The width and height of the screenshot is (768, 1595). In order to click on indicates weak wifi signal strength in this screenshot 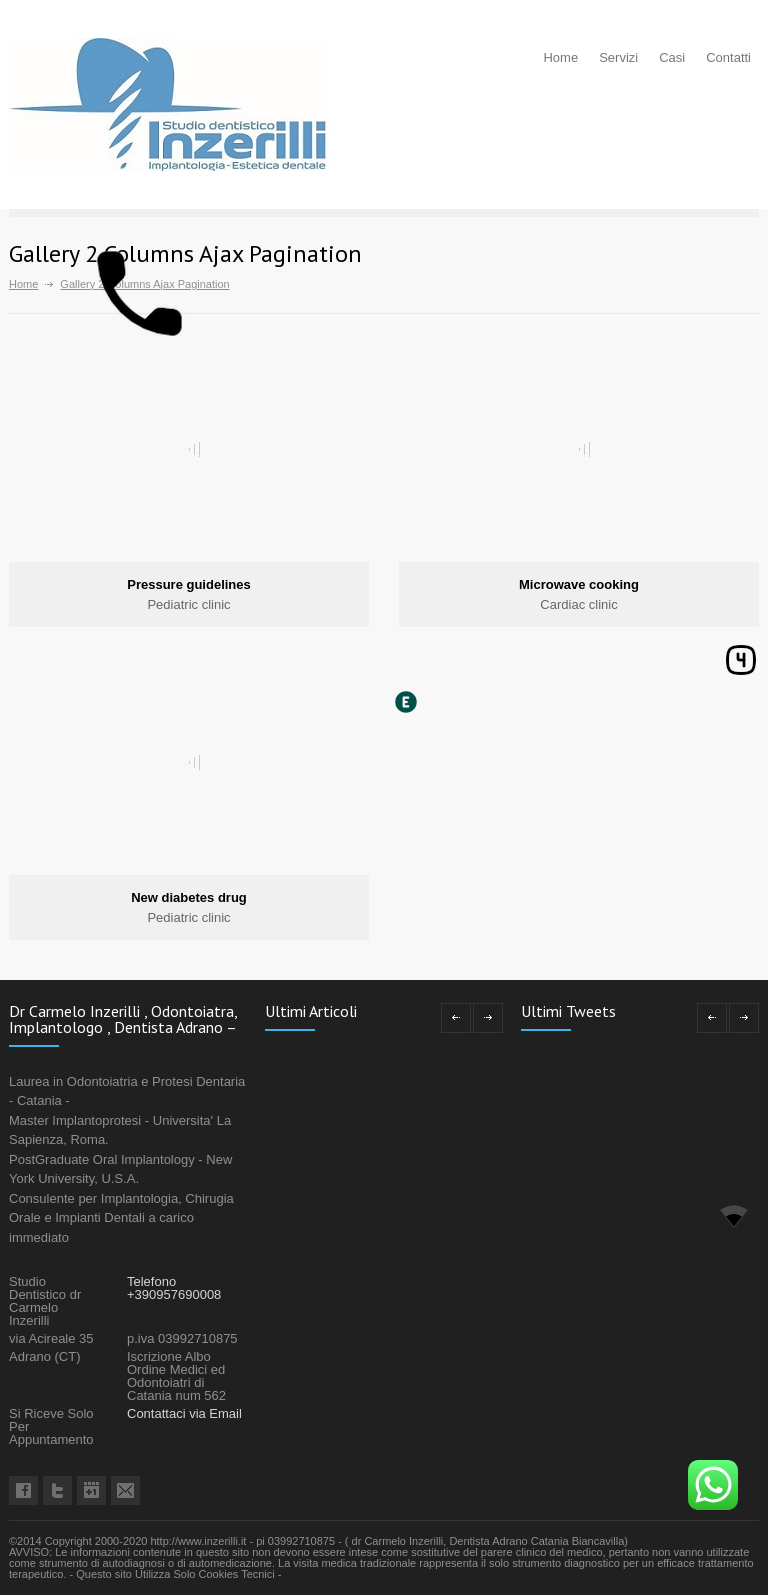, I will do `click(734, 1216)`.